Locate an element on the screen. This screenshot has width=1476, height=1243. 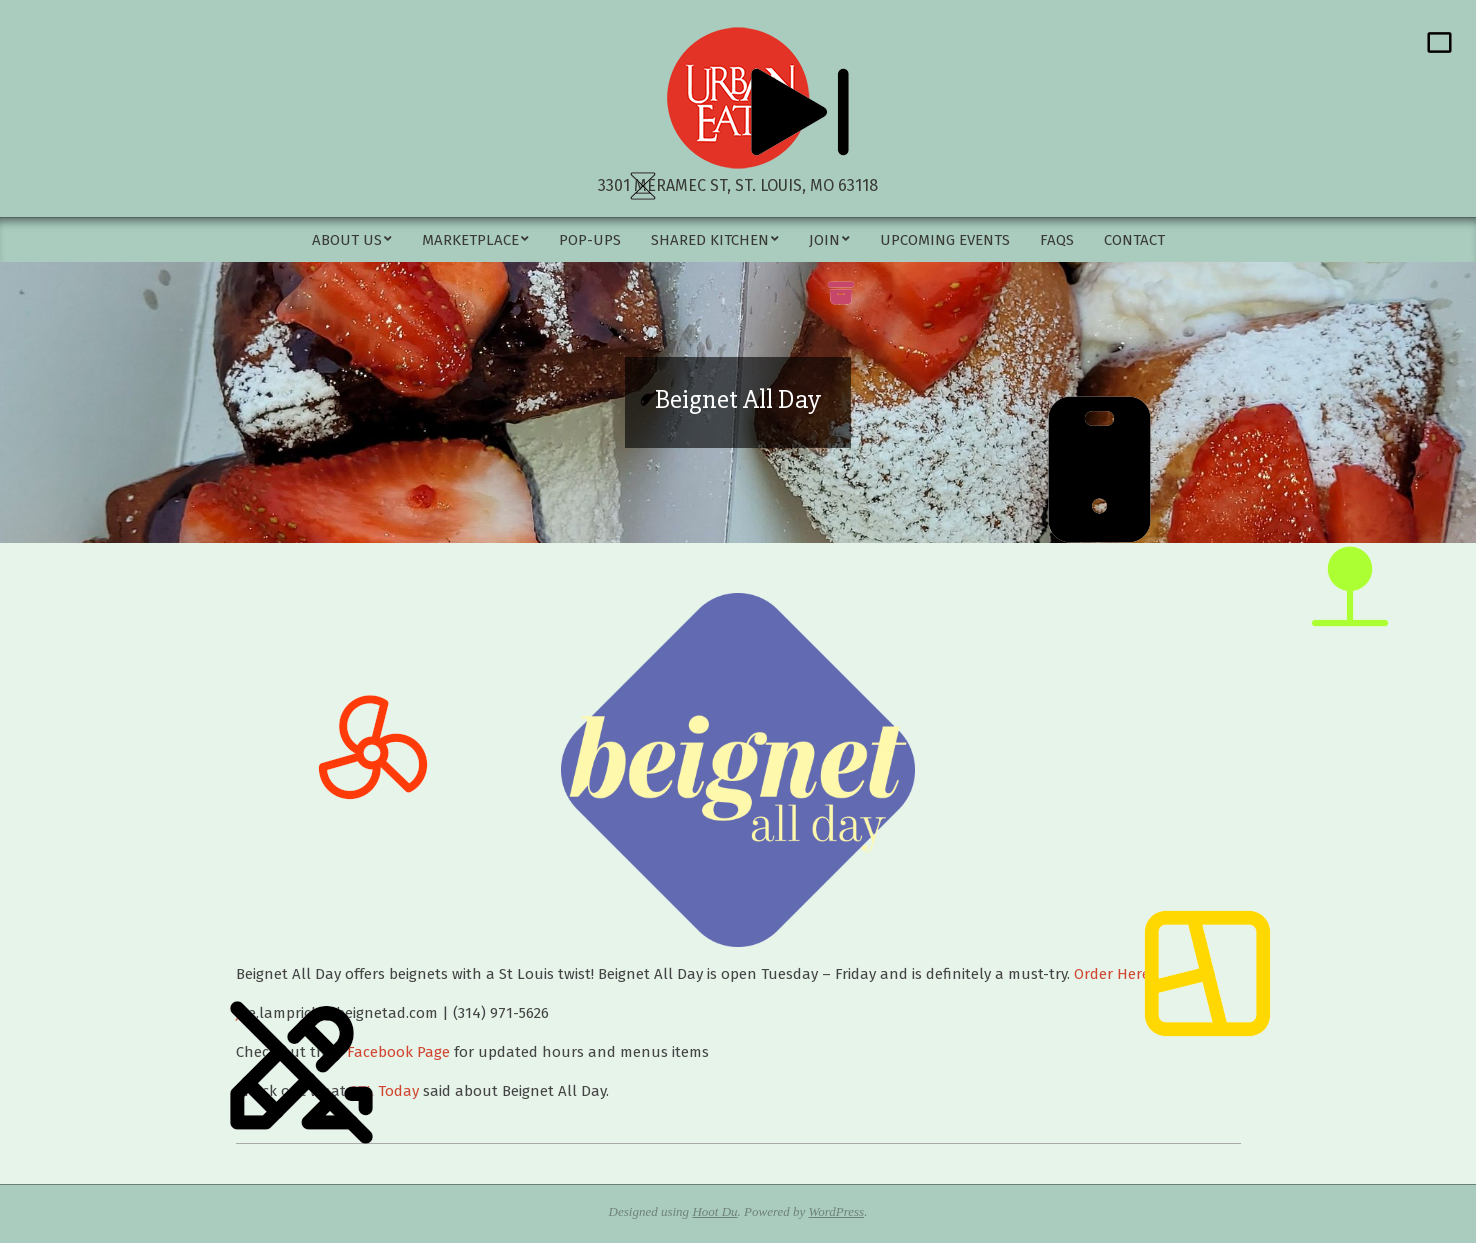
adjust fan or ventilation settings is located at coordinates (372, 753).